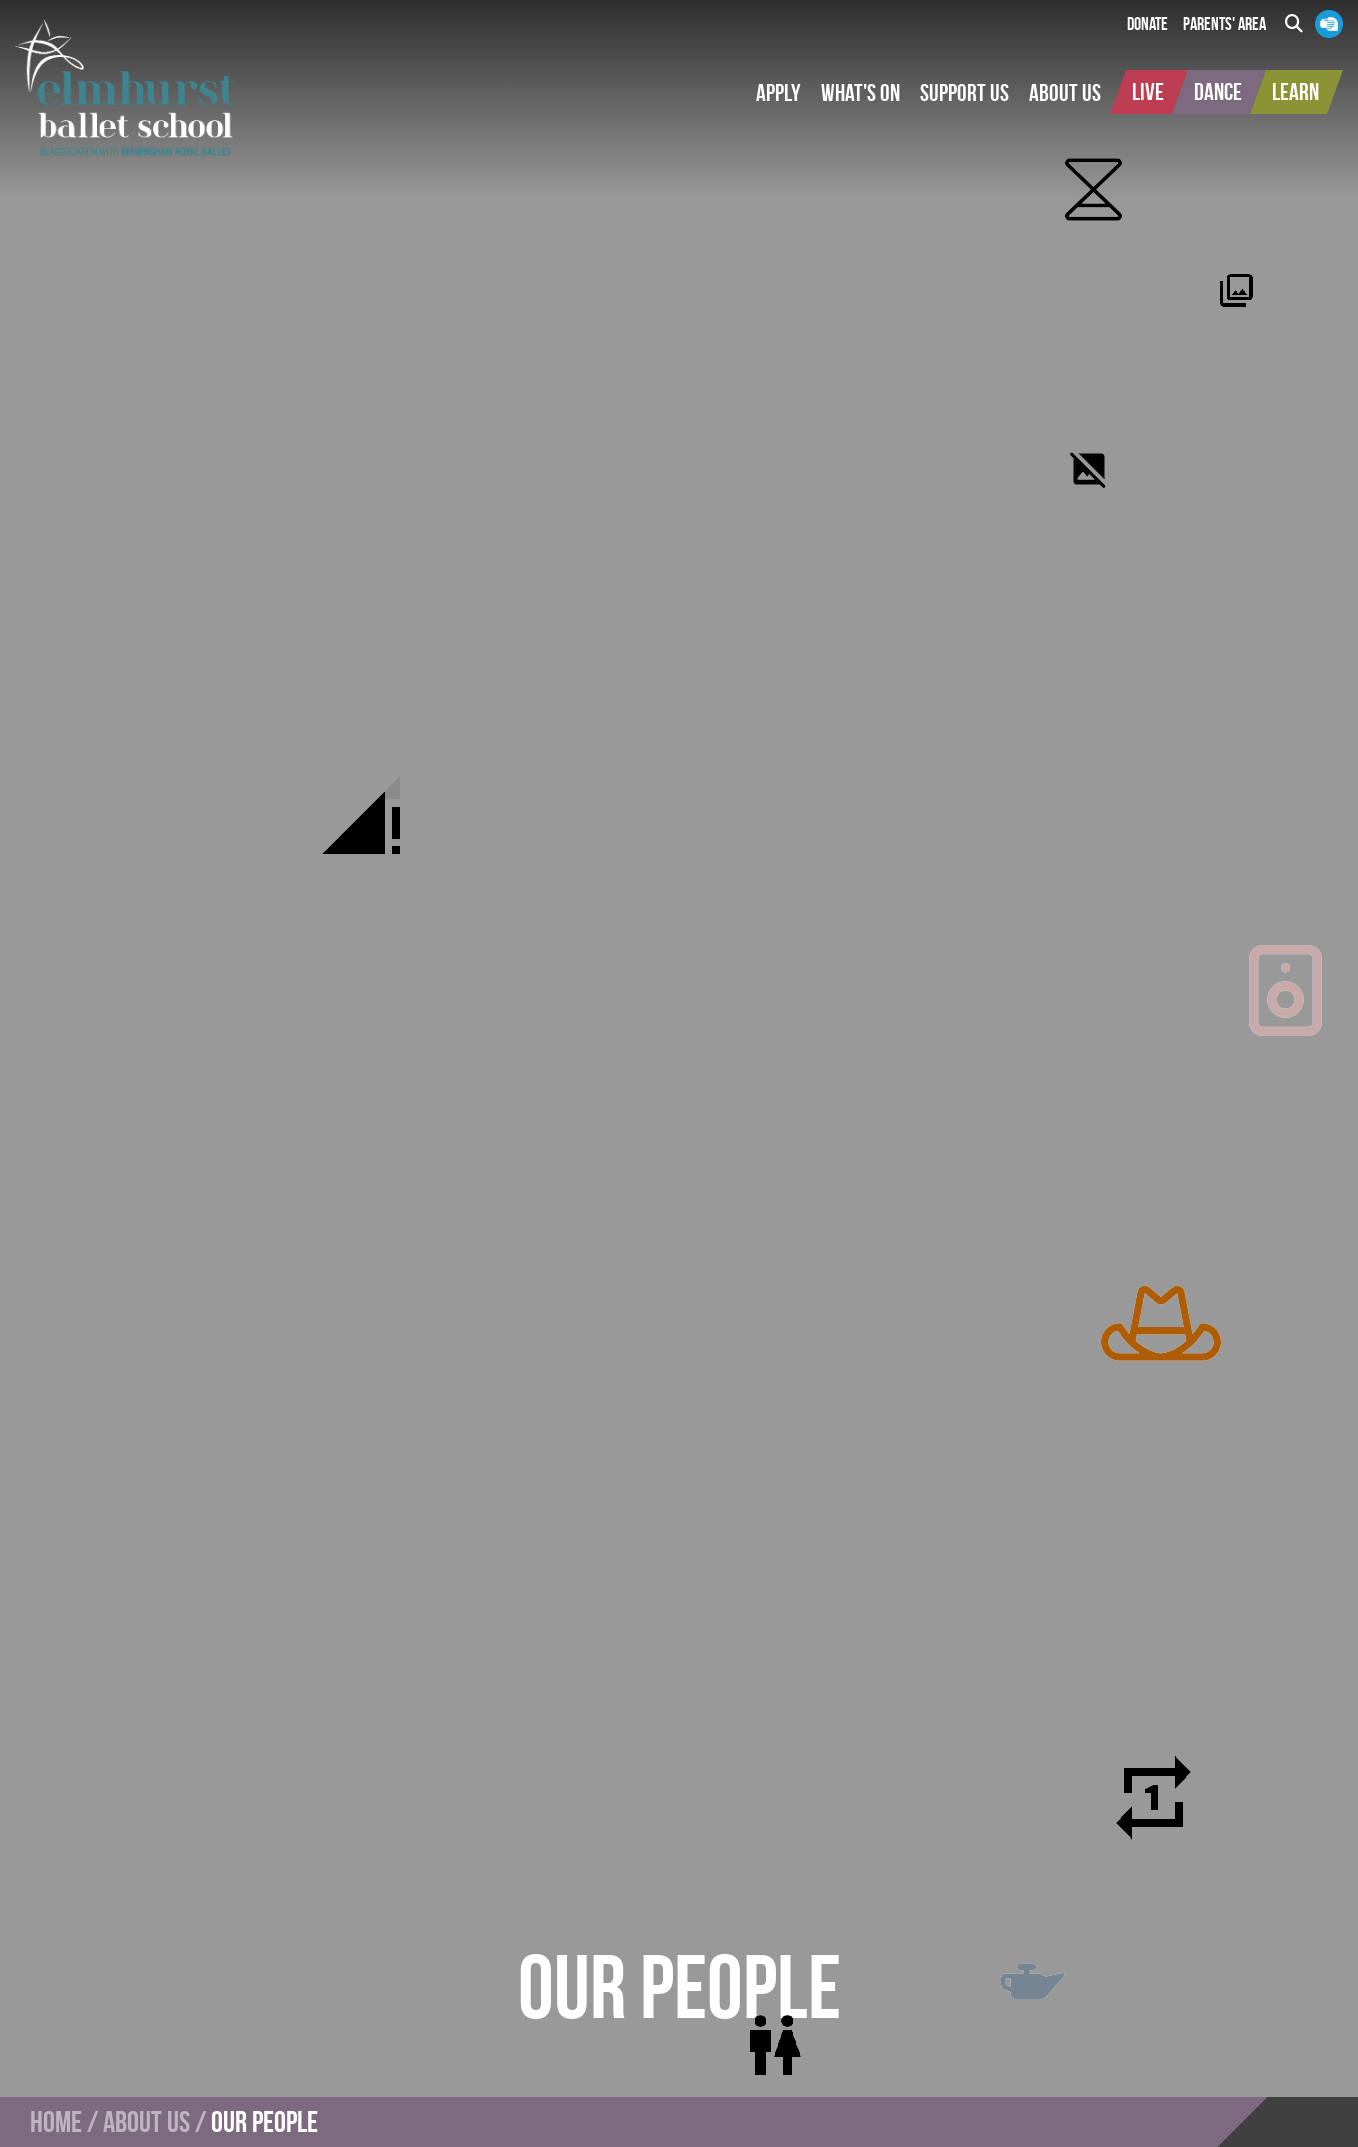 The width and height of the screenshot is (1358, 2147). Describe the element at coordinates (1153, 1797) in the screenshot. I see `repeat current track once` at that location.